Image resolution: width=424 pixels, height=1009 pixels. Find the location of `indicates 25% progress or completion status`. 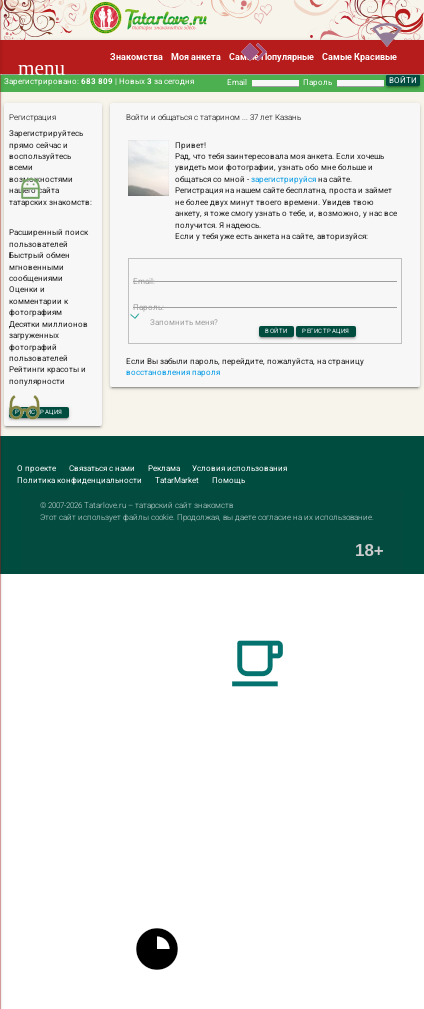

indicates 25% progress or completion status is located at coordinates (157, 949).